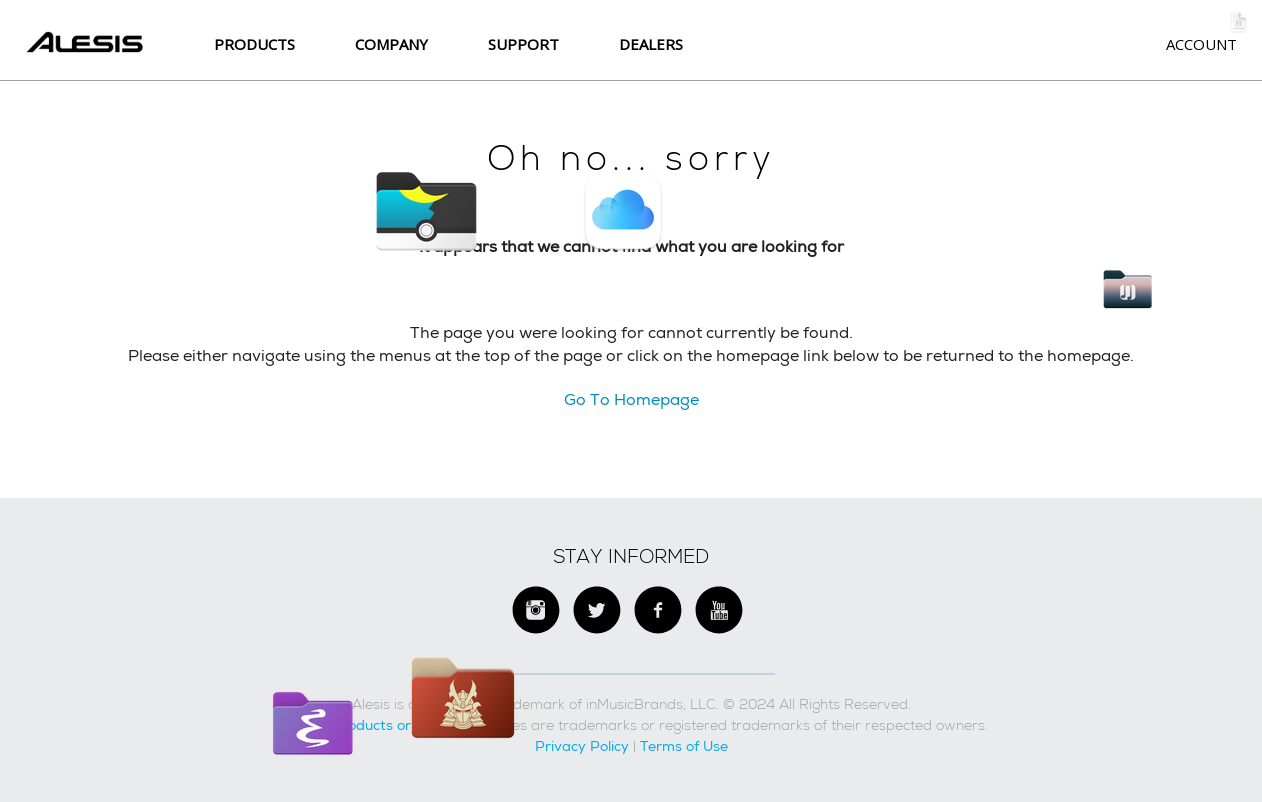 The image size is (1262, 802). I want to click on folder for storing historical Japanese or shogun-themed content, so click(462, 700).